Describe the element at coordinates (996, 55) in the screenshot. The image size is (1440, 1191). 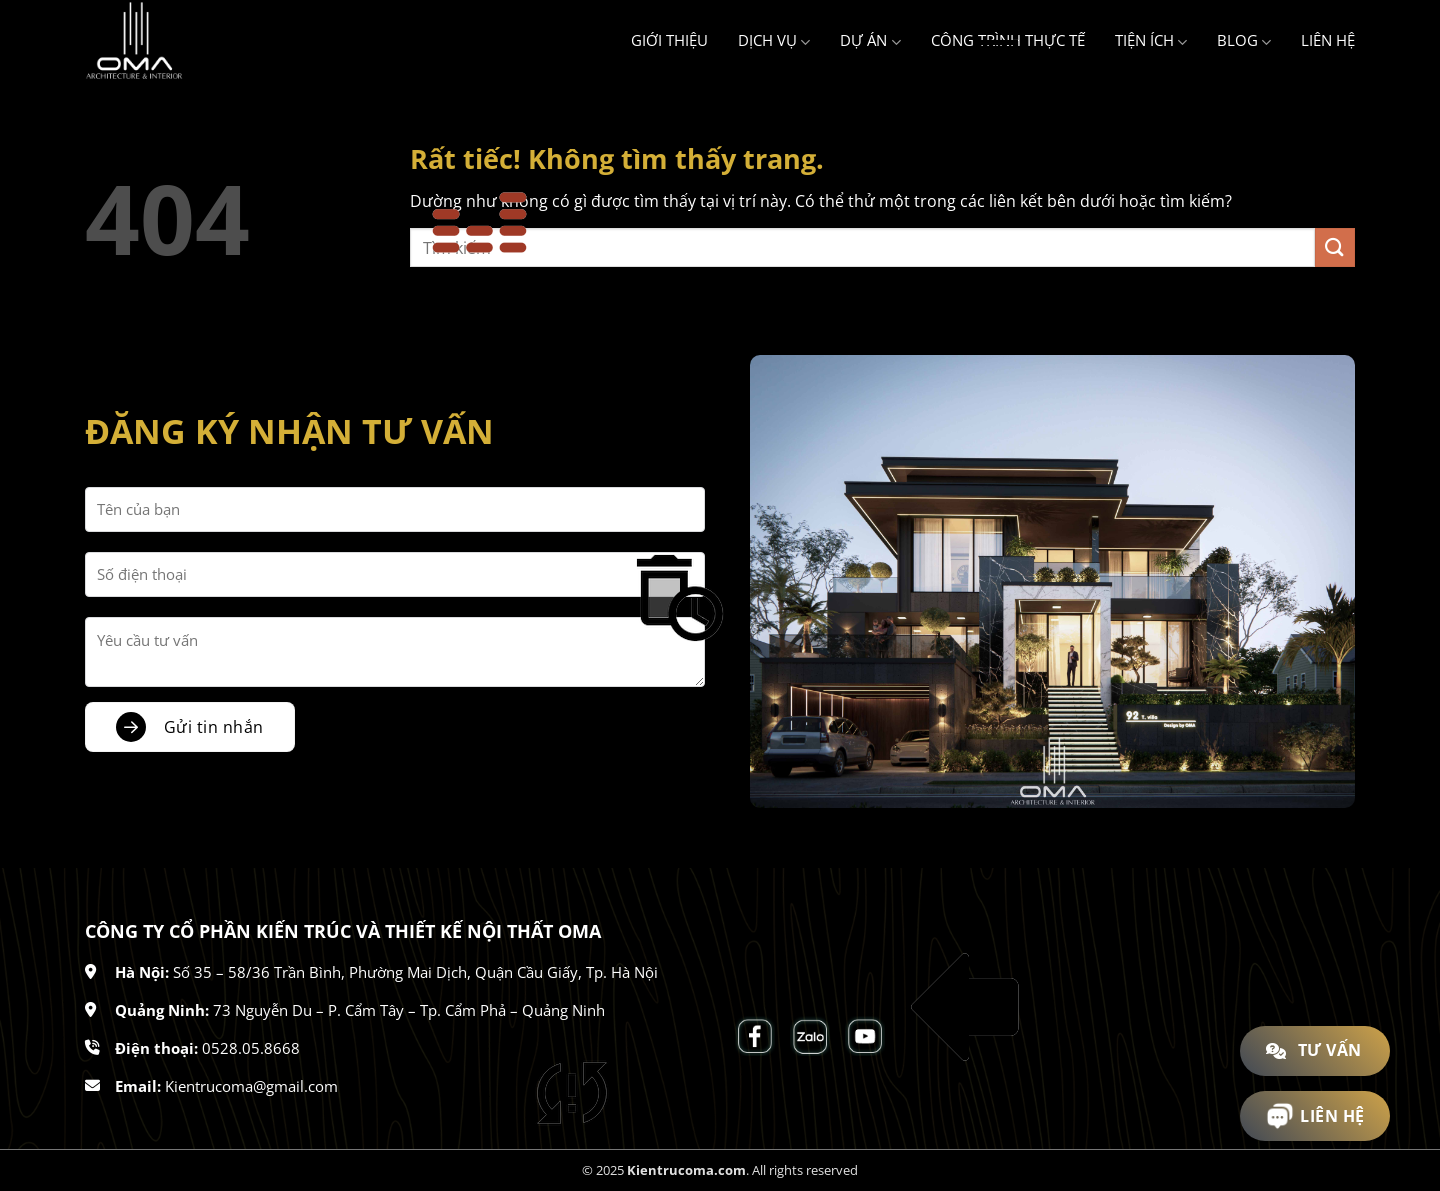
I see `switch to day view in calendar` at that location.